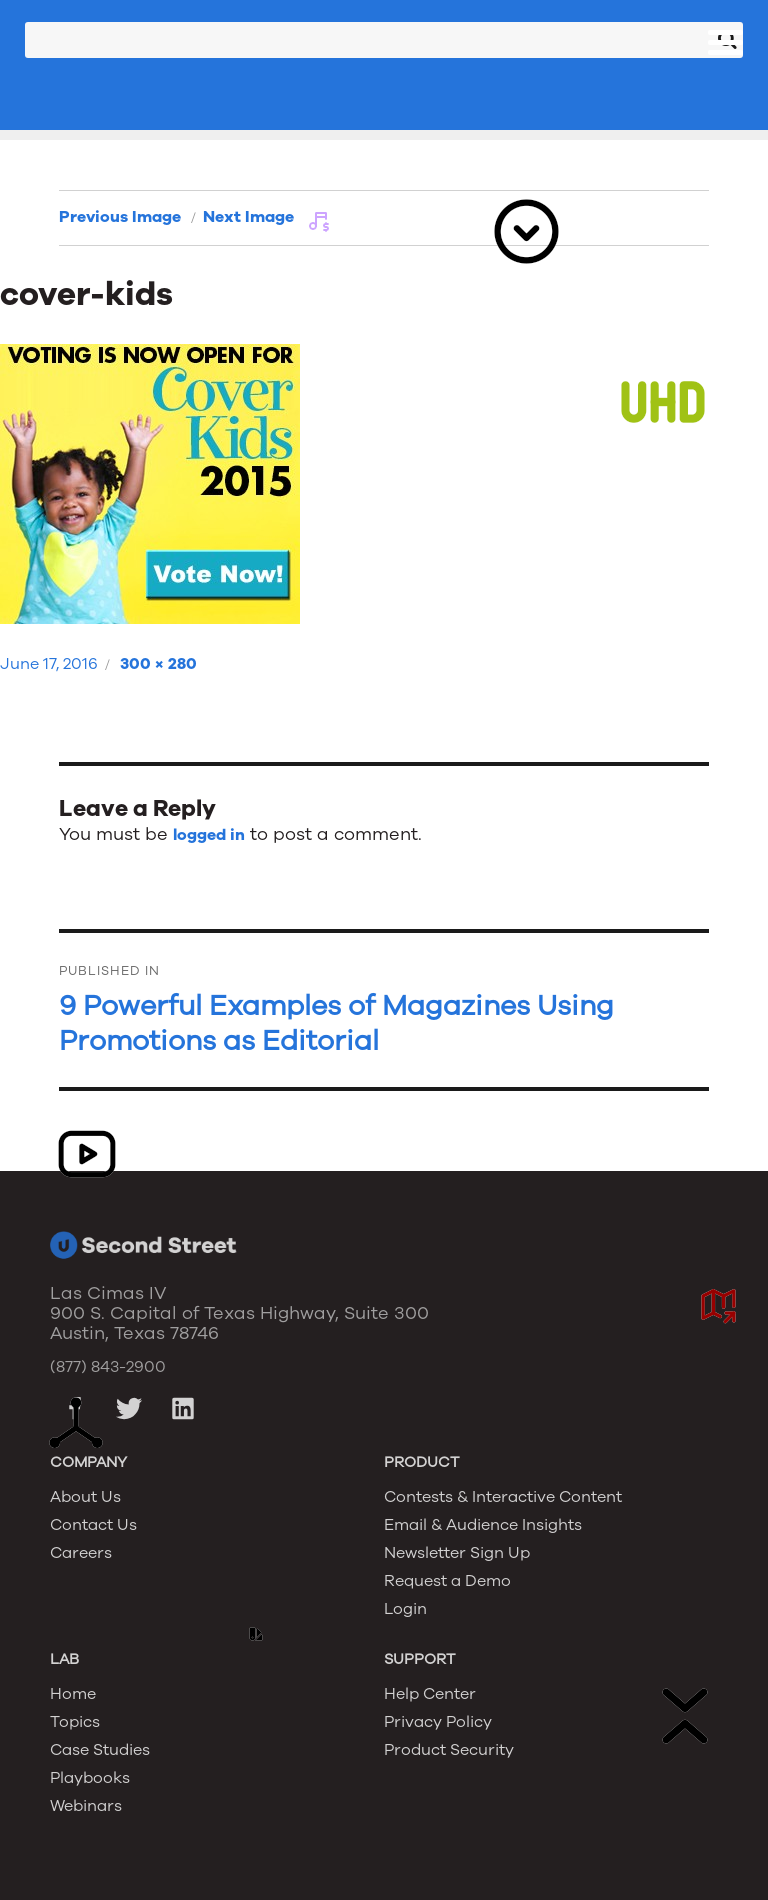  I want to click on collapse an expanded section or panel, so click(685, 1716).